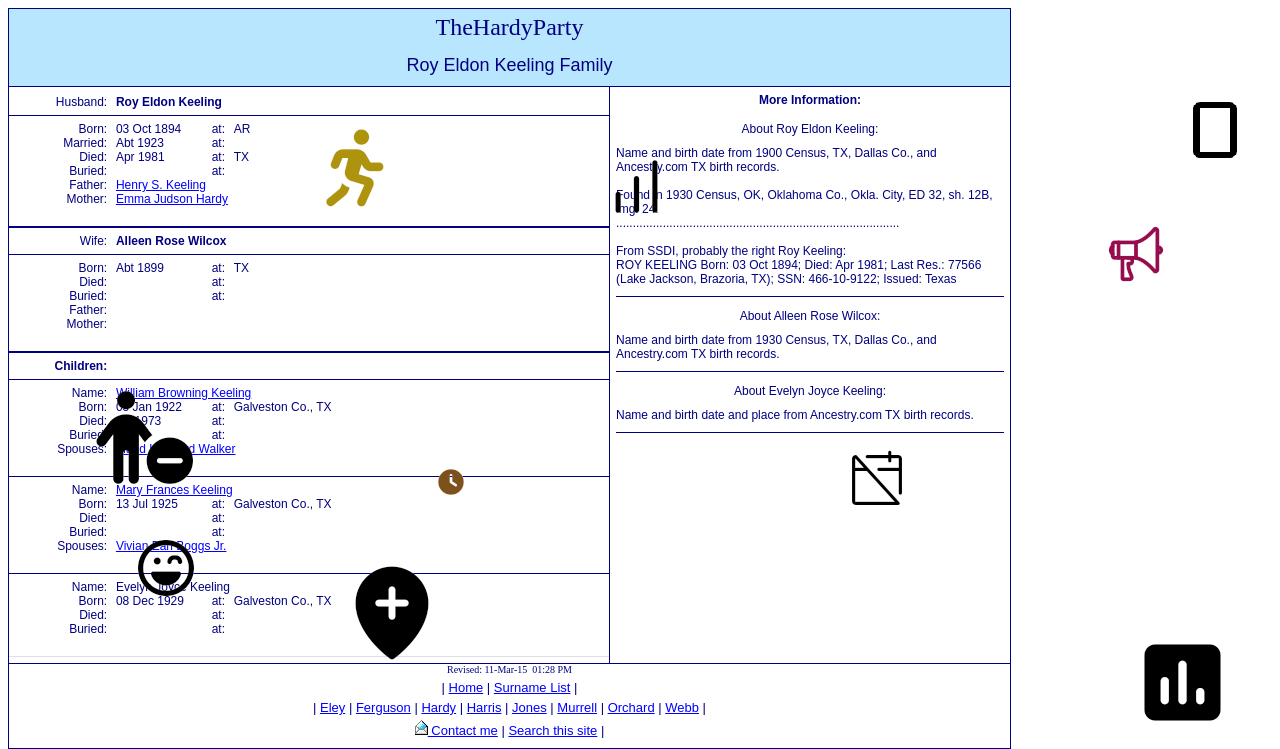  Describe the element at coordinates (451, 482) in the screenshot. I see `view time or clock settings` at that location.